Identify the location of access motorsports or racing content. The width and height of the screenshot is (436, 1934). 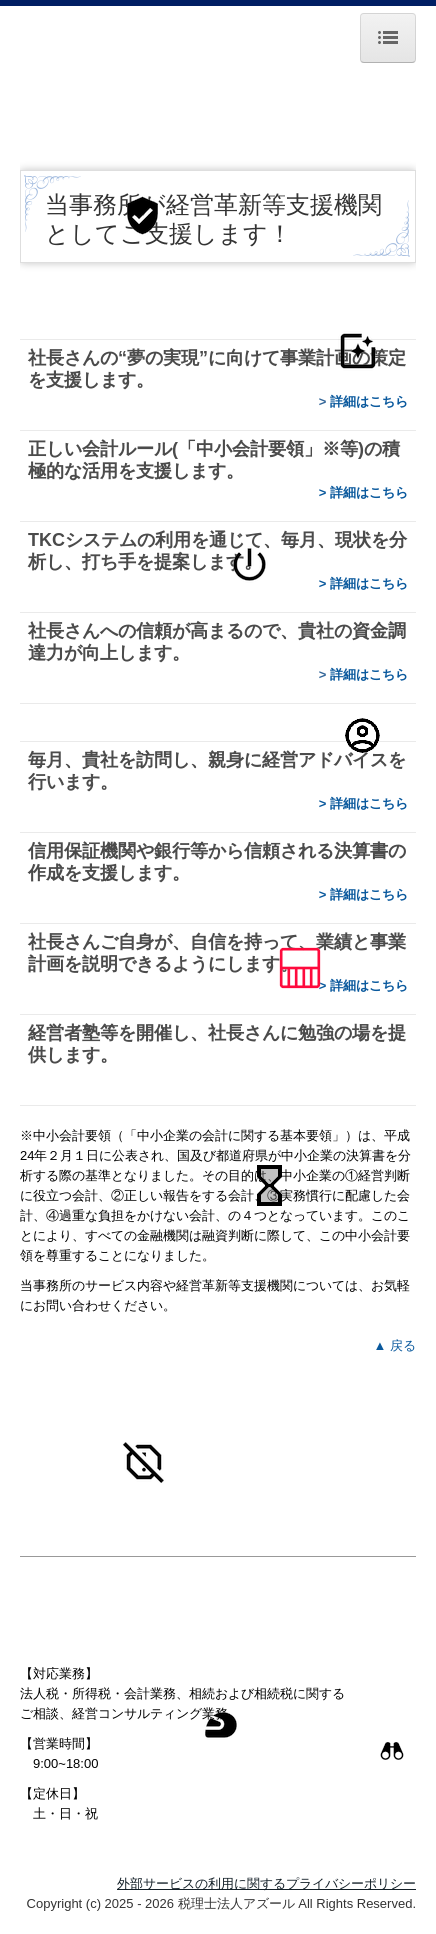
(221, 1725).